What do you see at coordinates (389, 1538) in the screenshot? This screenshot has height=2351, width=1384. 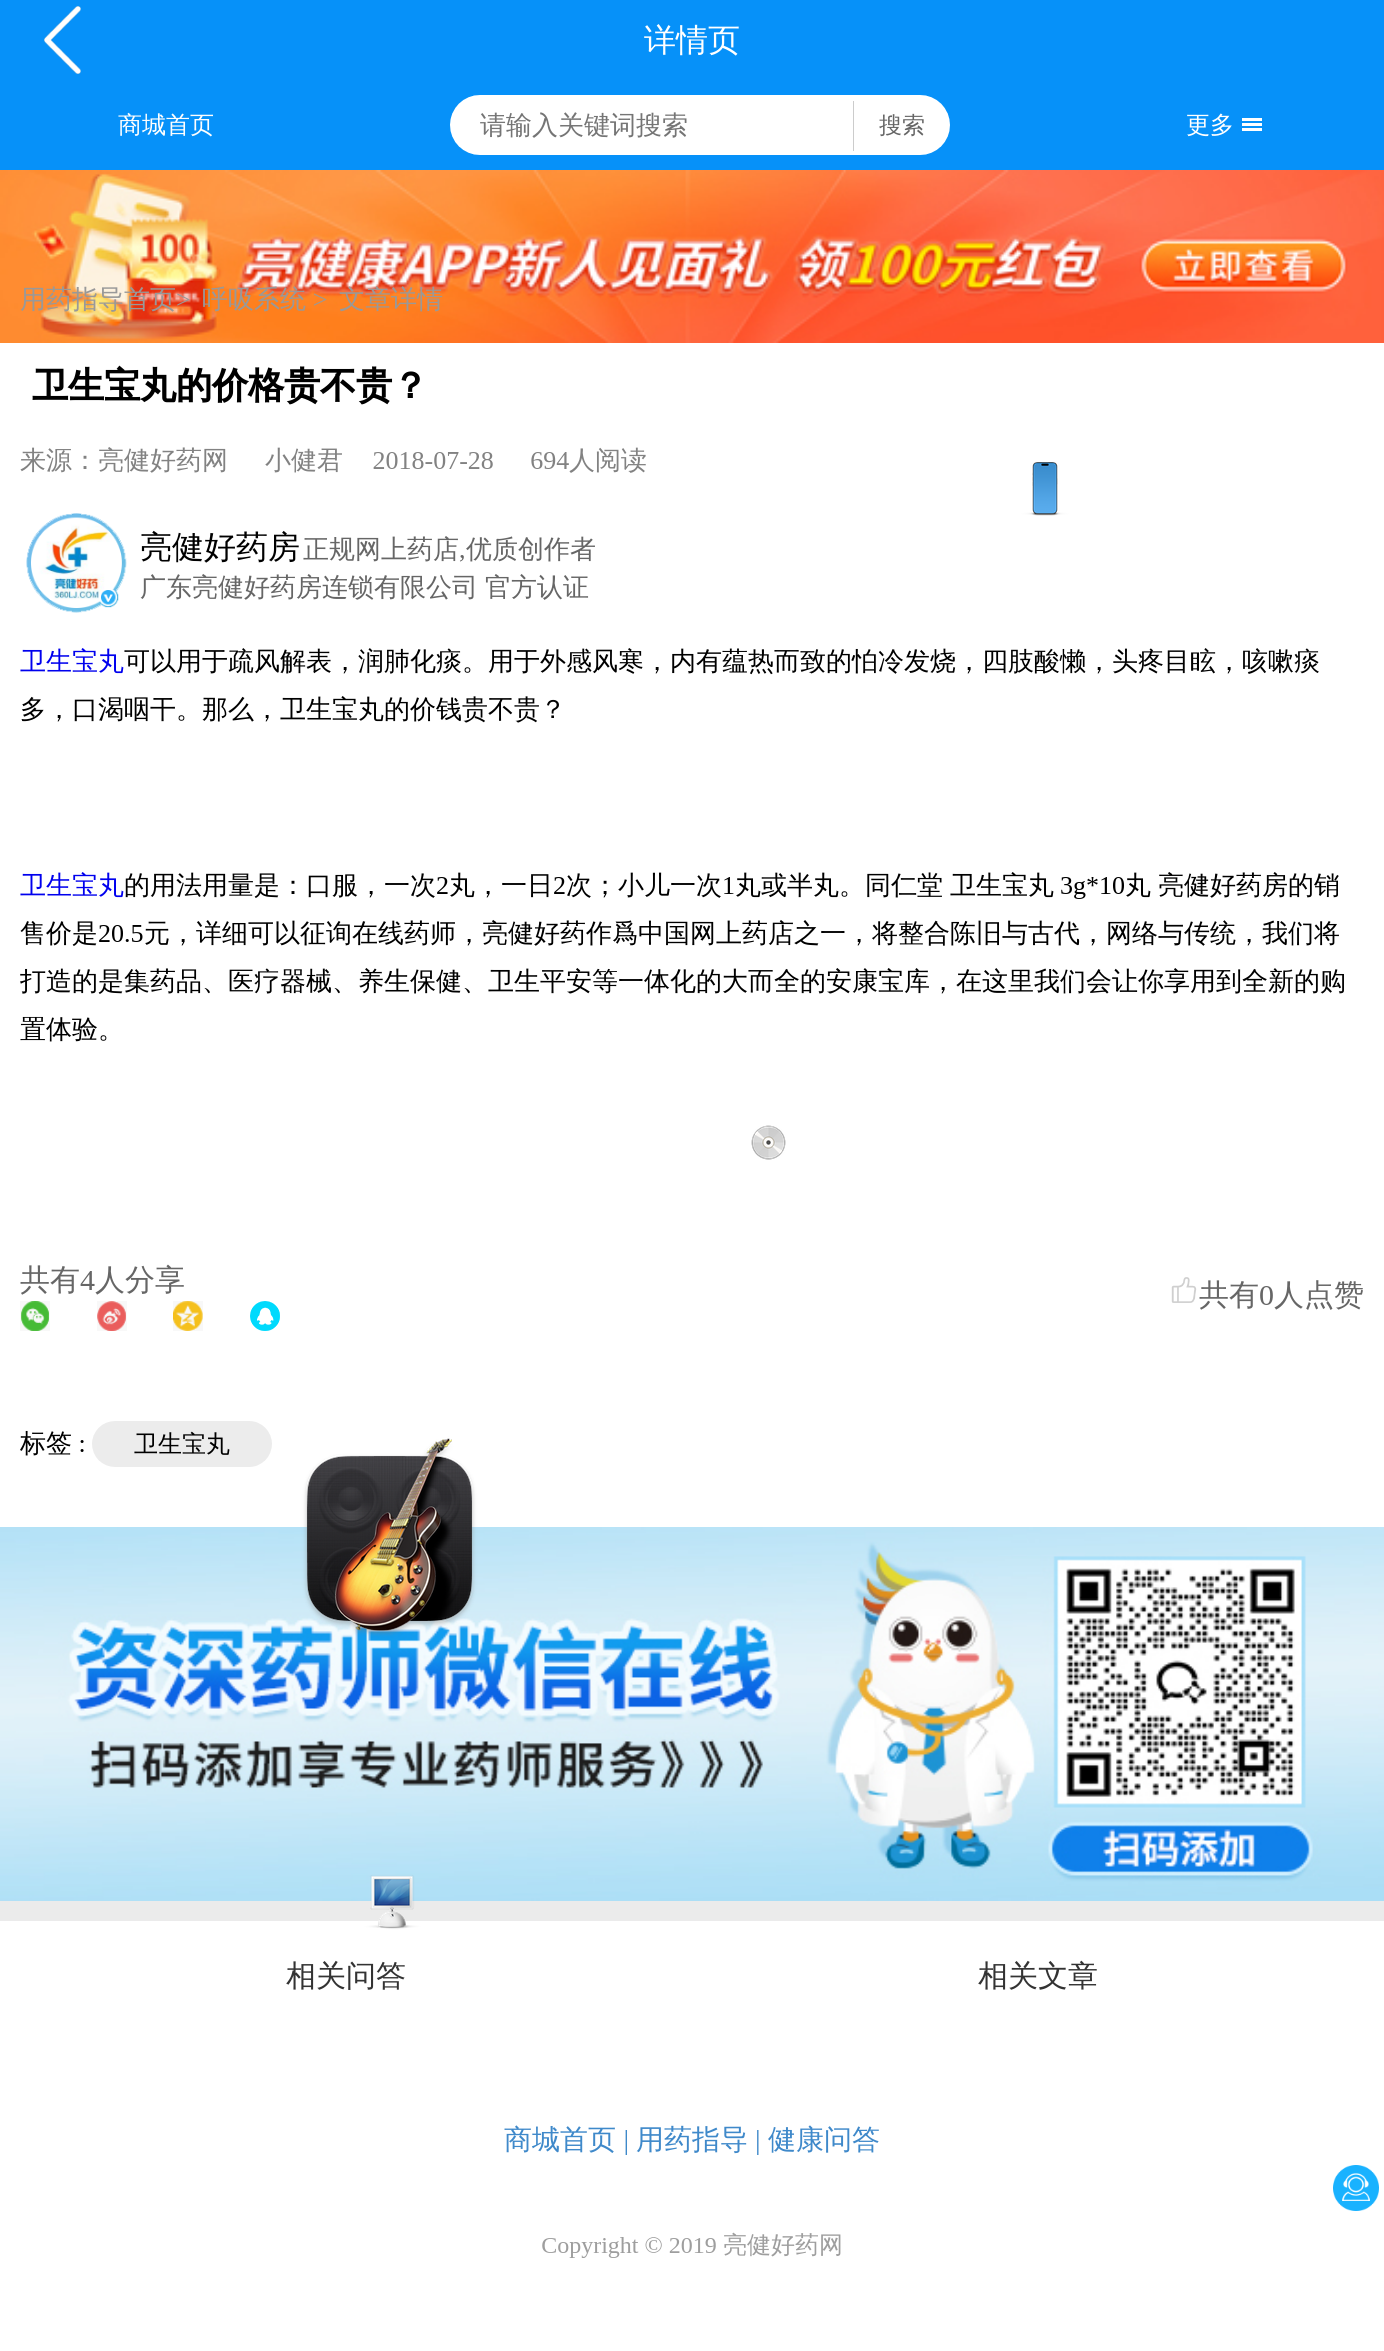 I see `open GarageBand music creation app` at bounding box center [389, 1538].